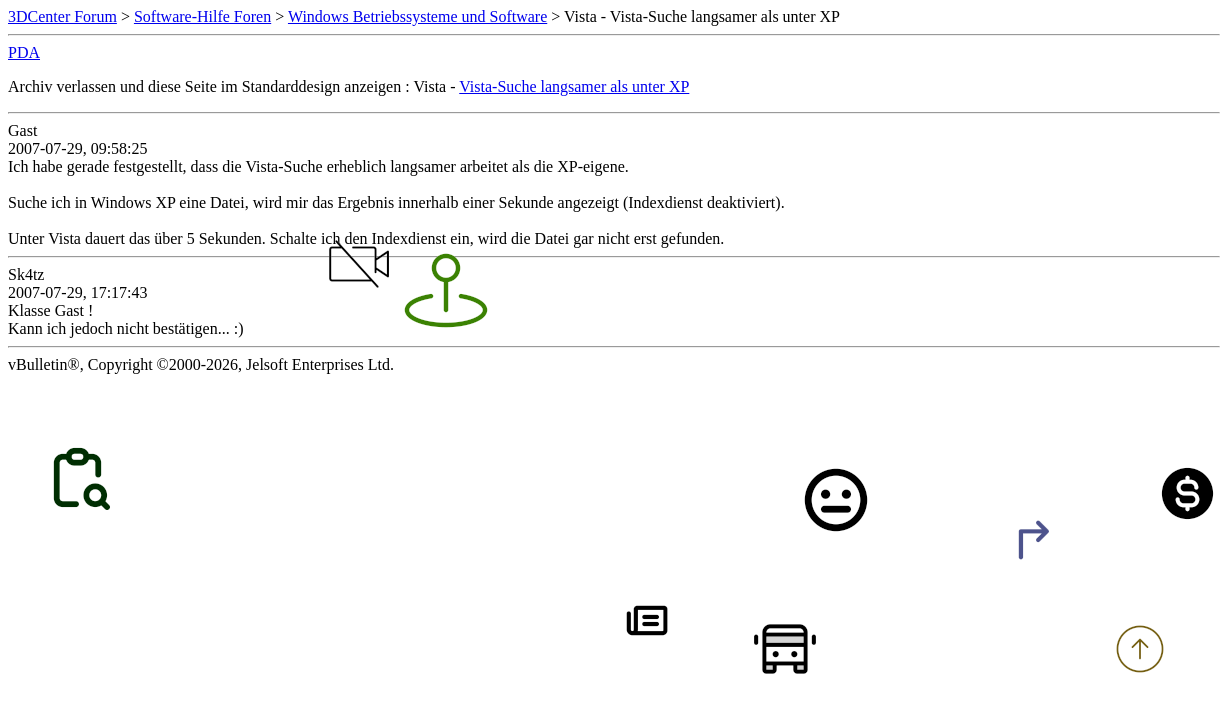 The height and width of the screenshot is (720, 1228). I want to click on view news articles, so click(648, 620).